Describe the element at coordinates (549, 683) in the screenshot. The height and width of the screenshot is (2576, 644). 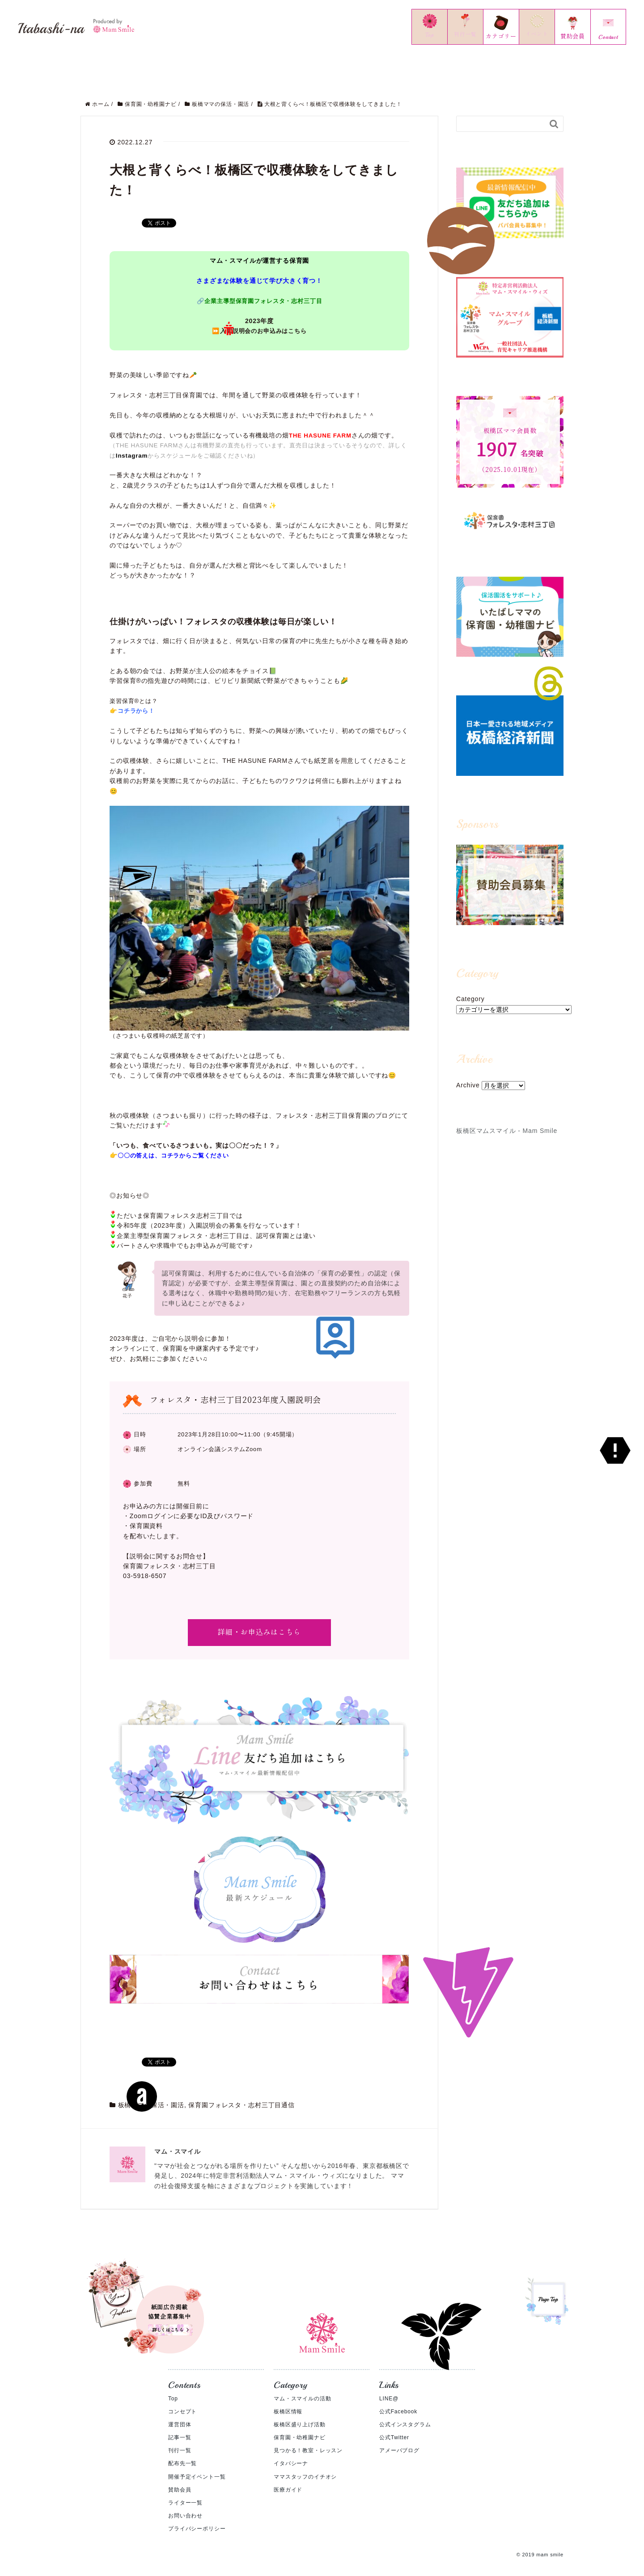
I see `open the Threads app` at that location.